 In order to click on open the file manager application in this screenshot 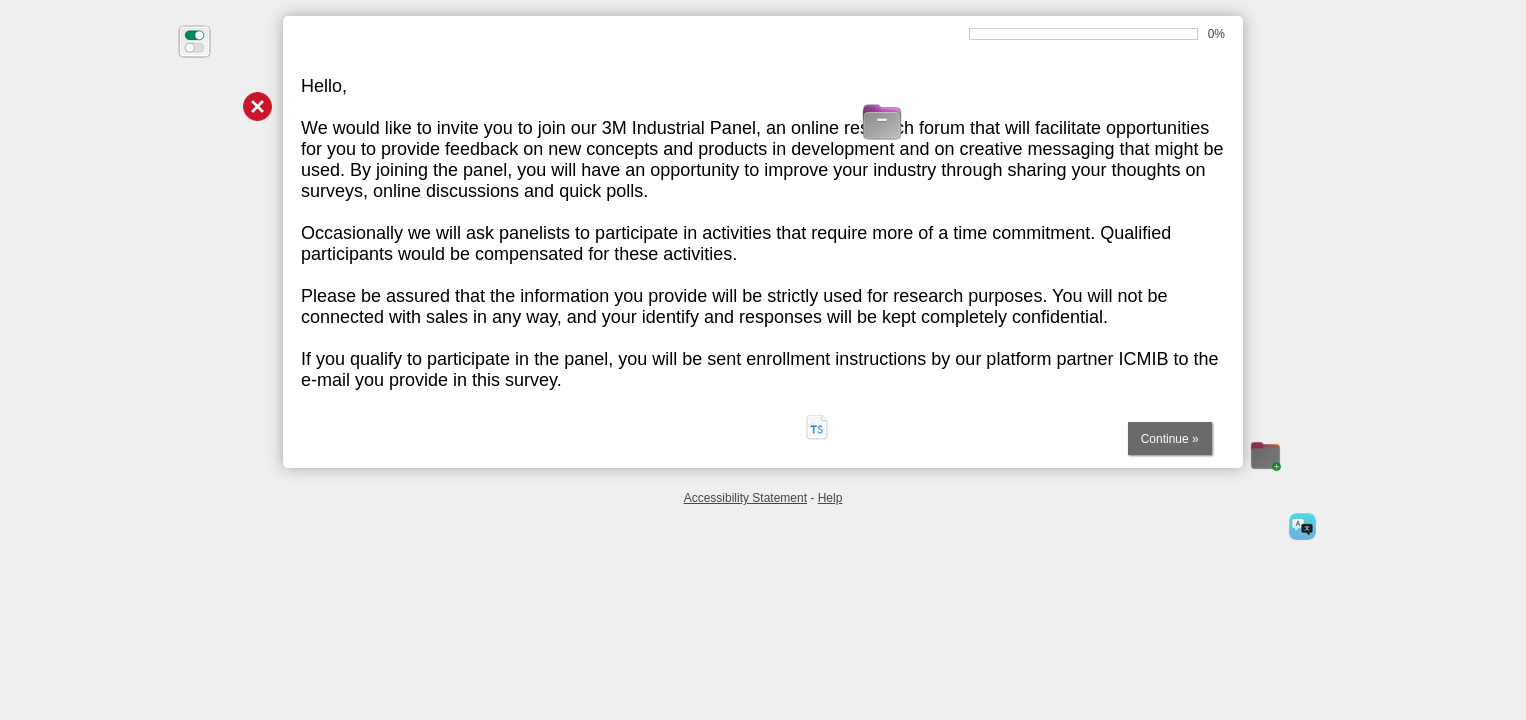, I will do `click(882, 122)`.